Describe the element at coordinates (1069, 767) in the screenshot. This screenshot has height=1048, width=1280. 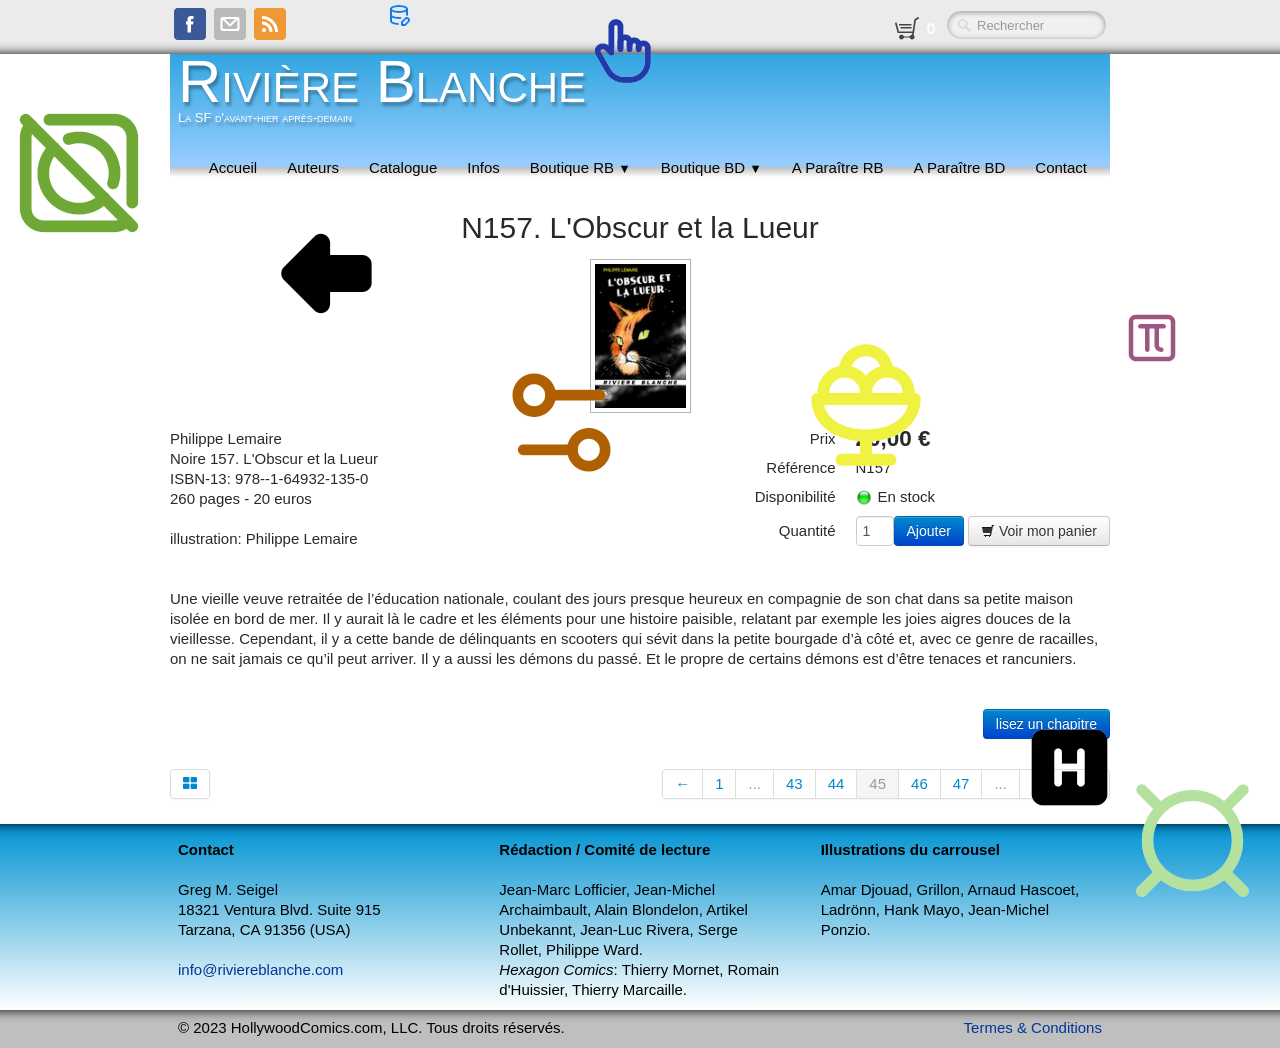
I see `indicates a helipad or helicopter landing zone` at that location.